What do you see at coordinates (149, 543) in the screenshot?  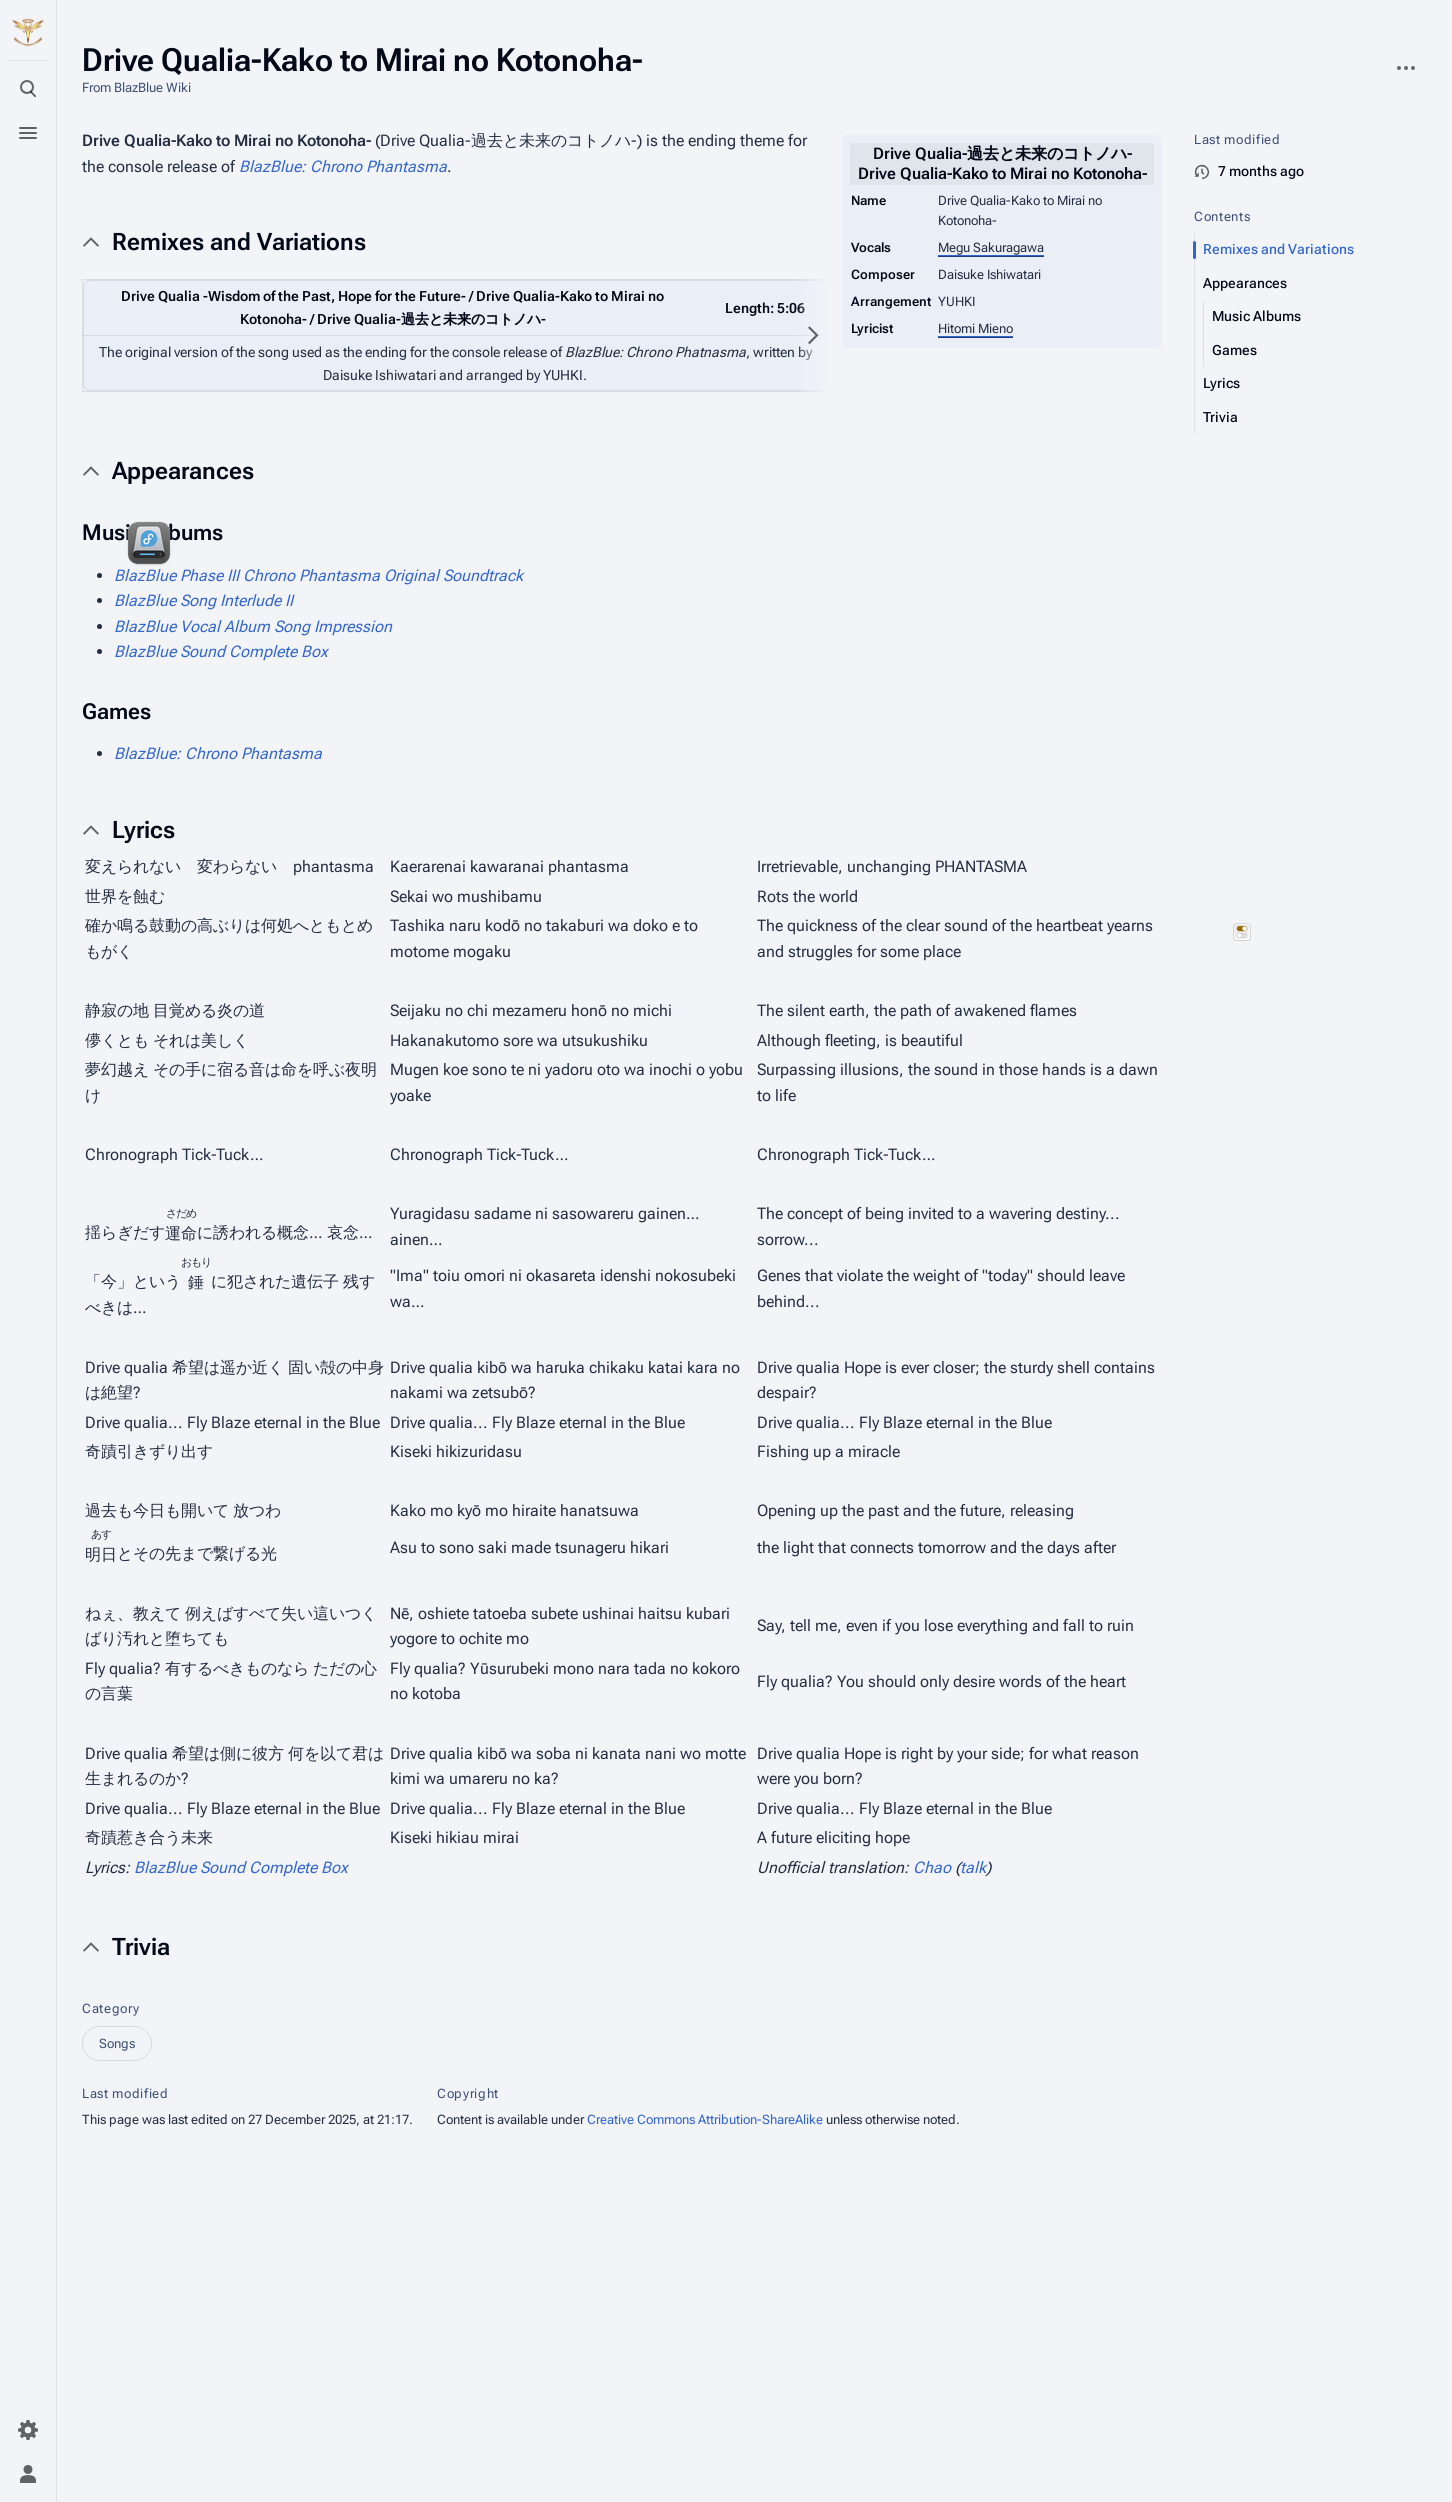 I see `launch fedora linux installer` at bounding box center [149, 543].